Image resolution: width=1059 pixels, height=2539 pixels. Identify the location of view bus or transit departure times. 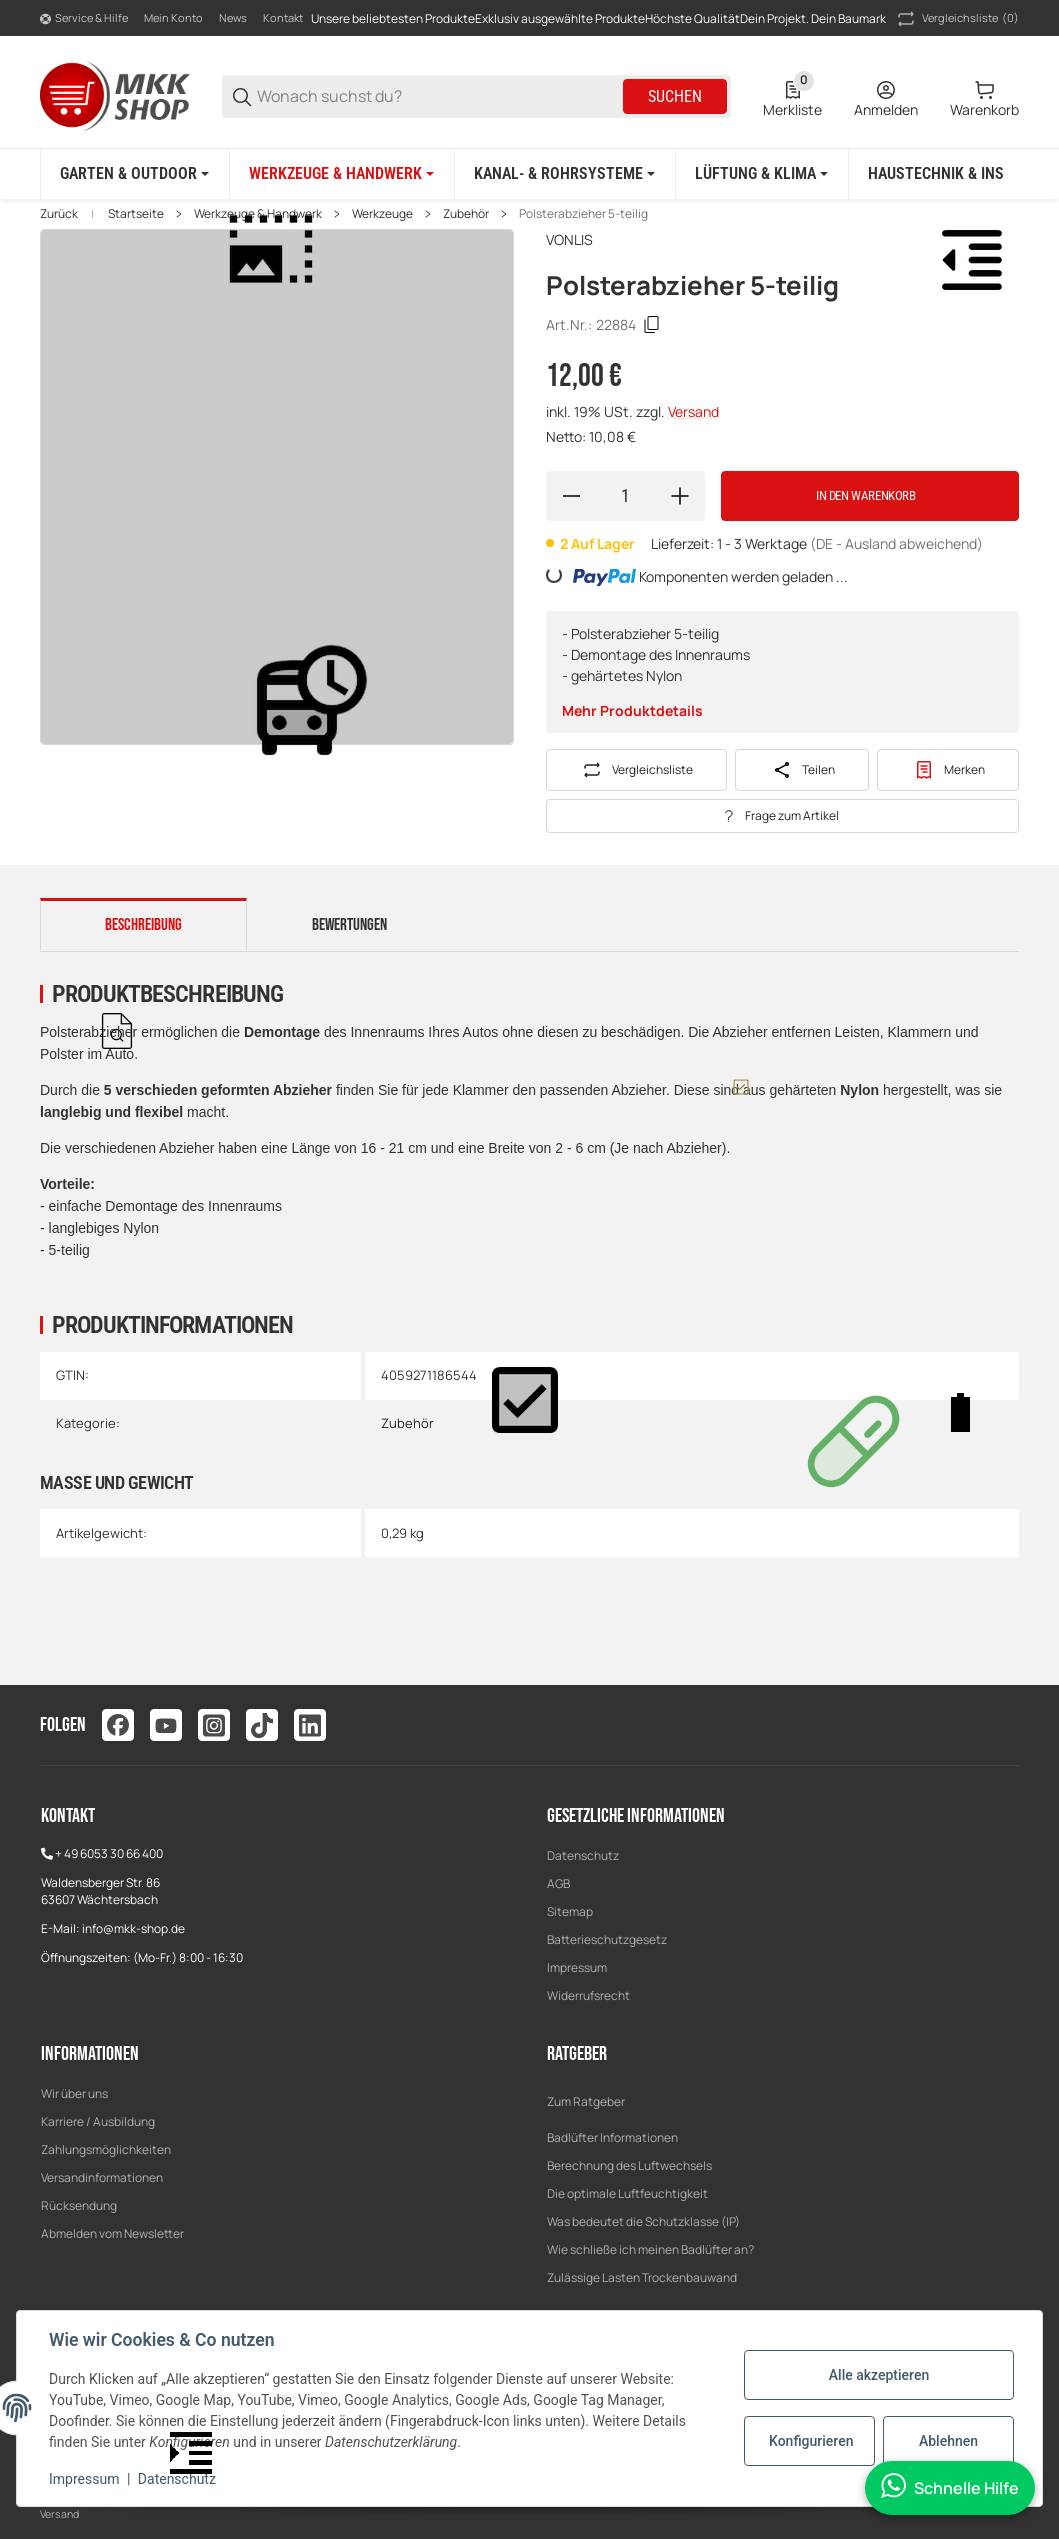
(312, 700).